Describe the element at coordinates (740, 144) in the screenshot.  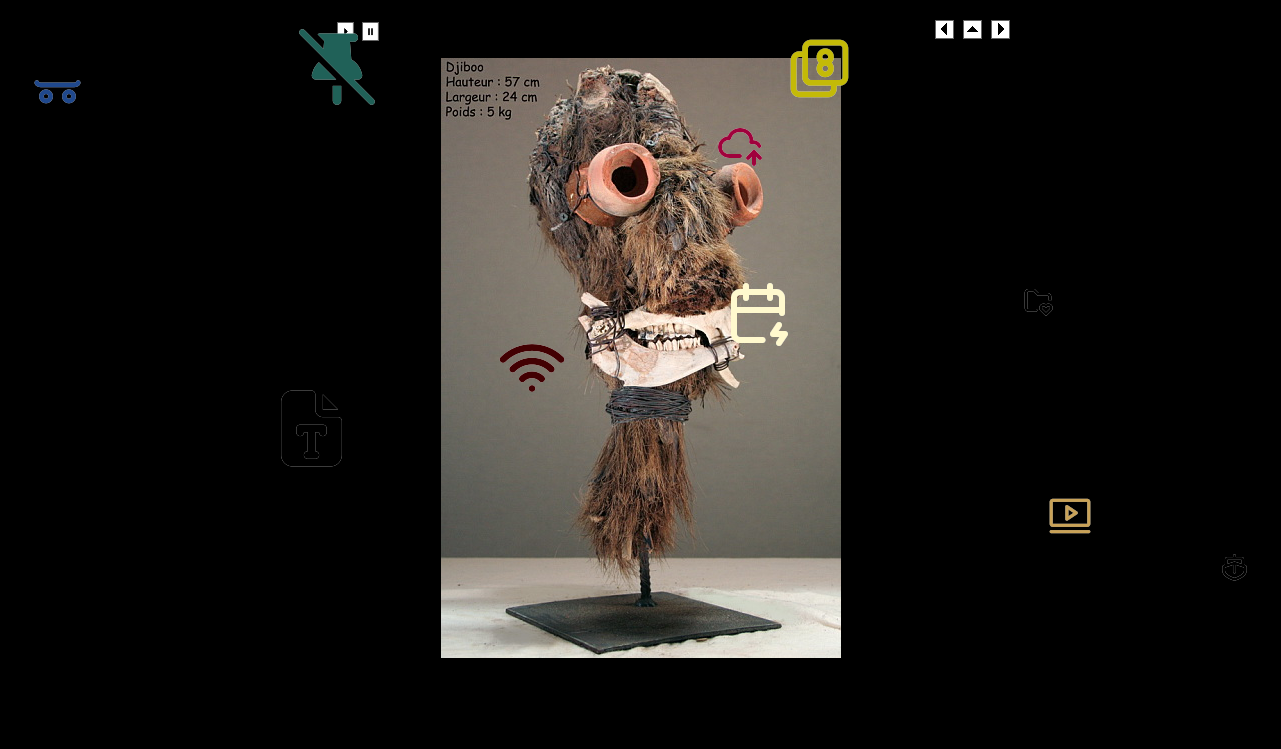
I see `upload file to cloud storage` at that location.